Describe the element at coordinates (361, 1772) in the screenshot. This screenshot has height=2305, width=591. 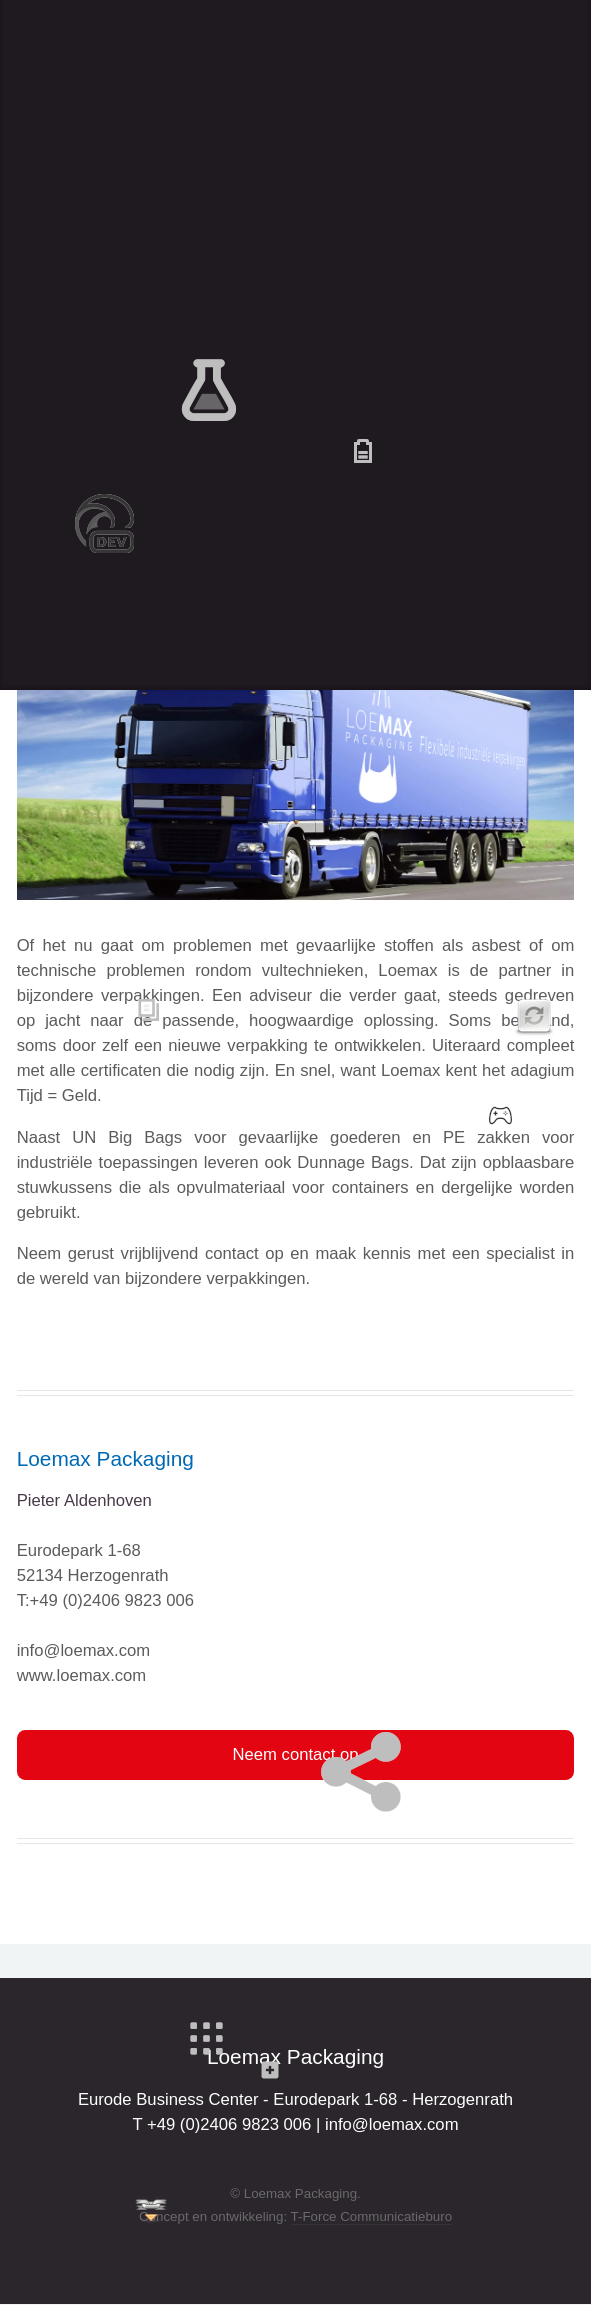
I see `access sharing preferences and settings` at that location.